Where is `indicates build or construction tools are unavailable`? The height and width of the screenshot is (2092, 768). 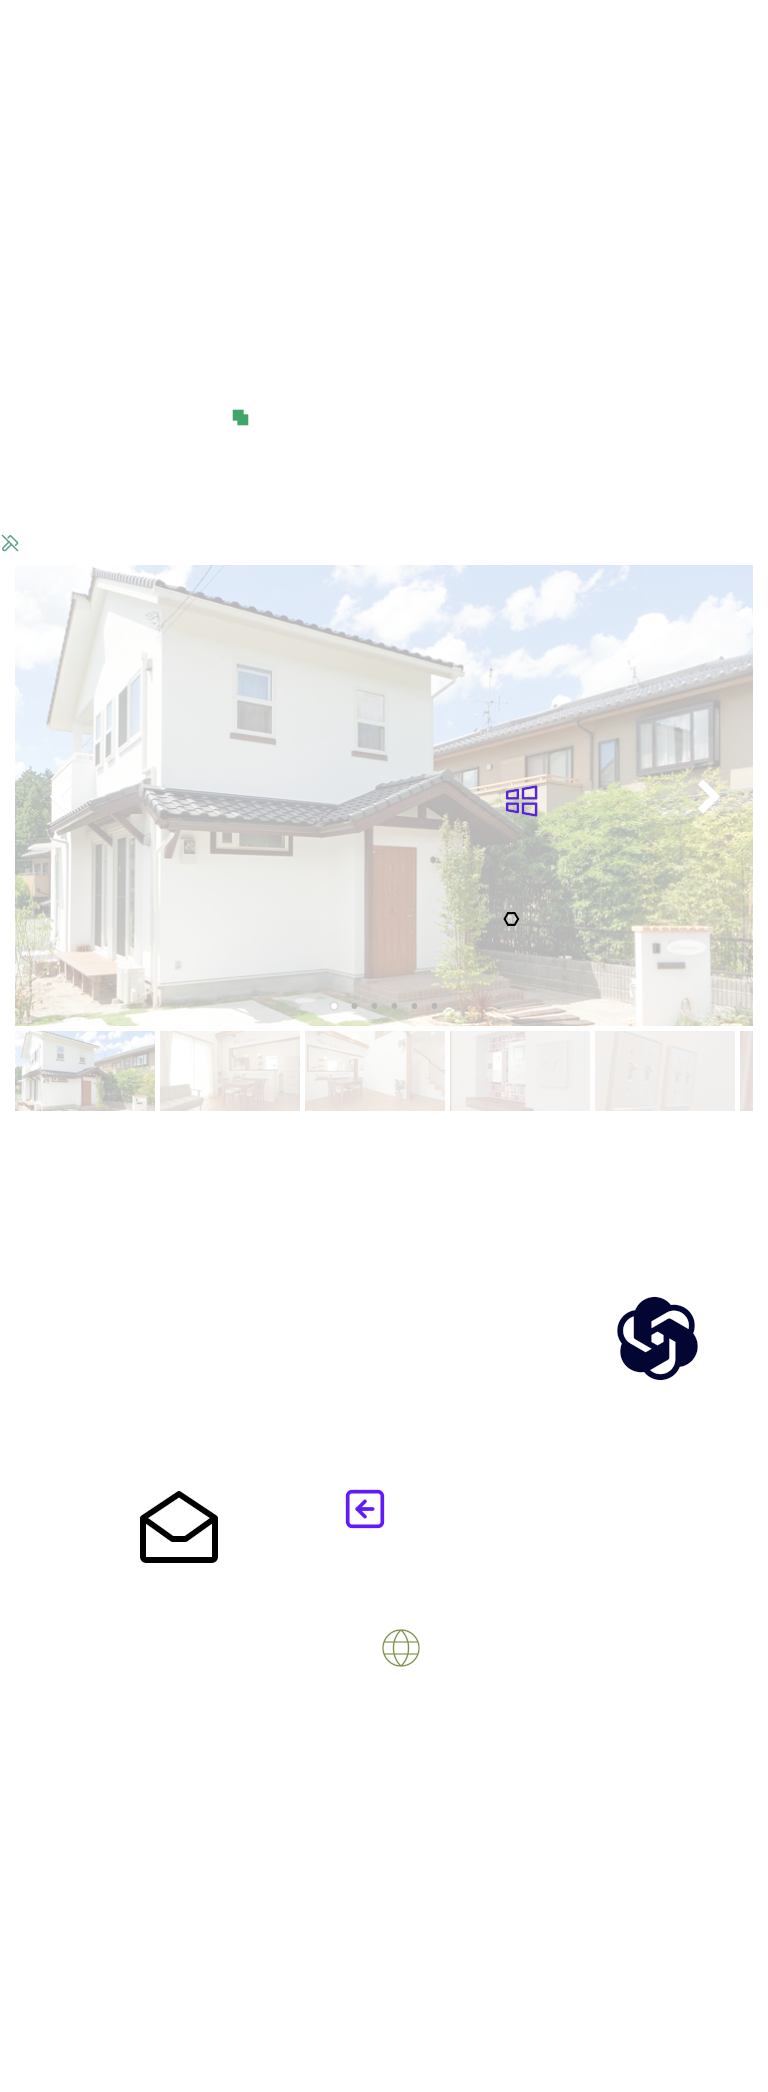 indicates build or construction tools are unavailable is located at coordinates (10, 543).